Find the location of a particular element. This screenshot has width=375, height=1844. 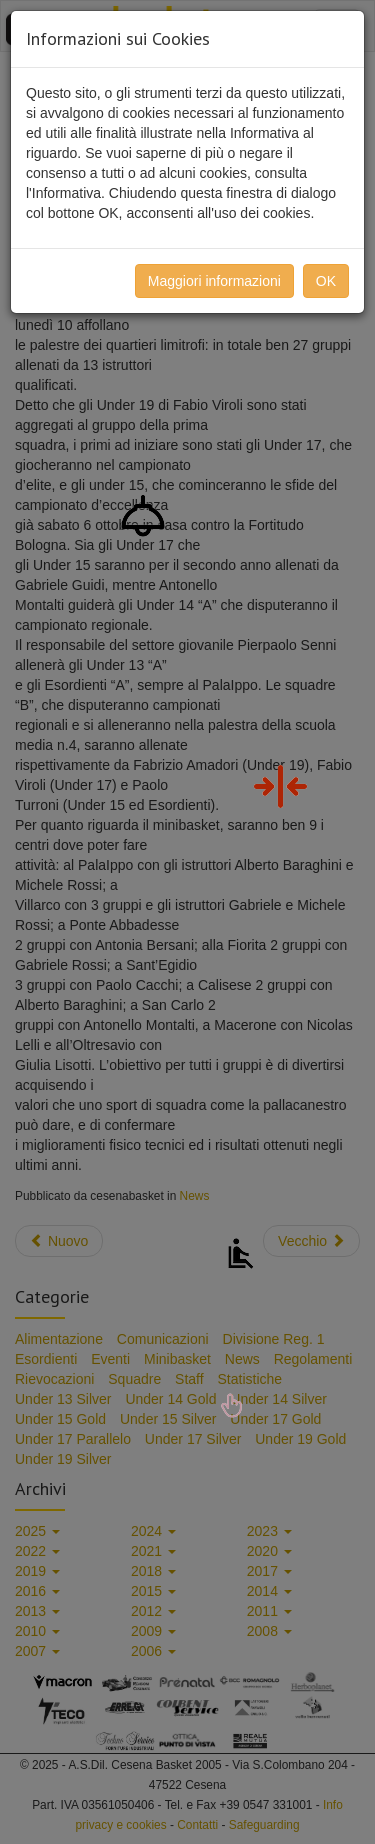

tap or click to interact with an element is located at coordinates (231, 1405).